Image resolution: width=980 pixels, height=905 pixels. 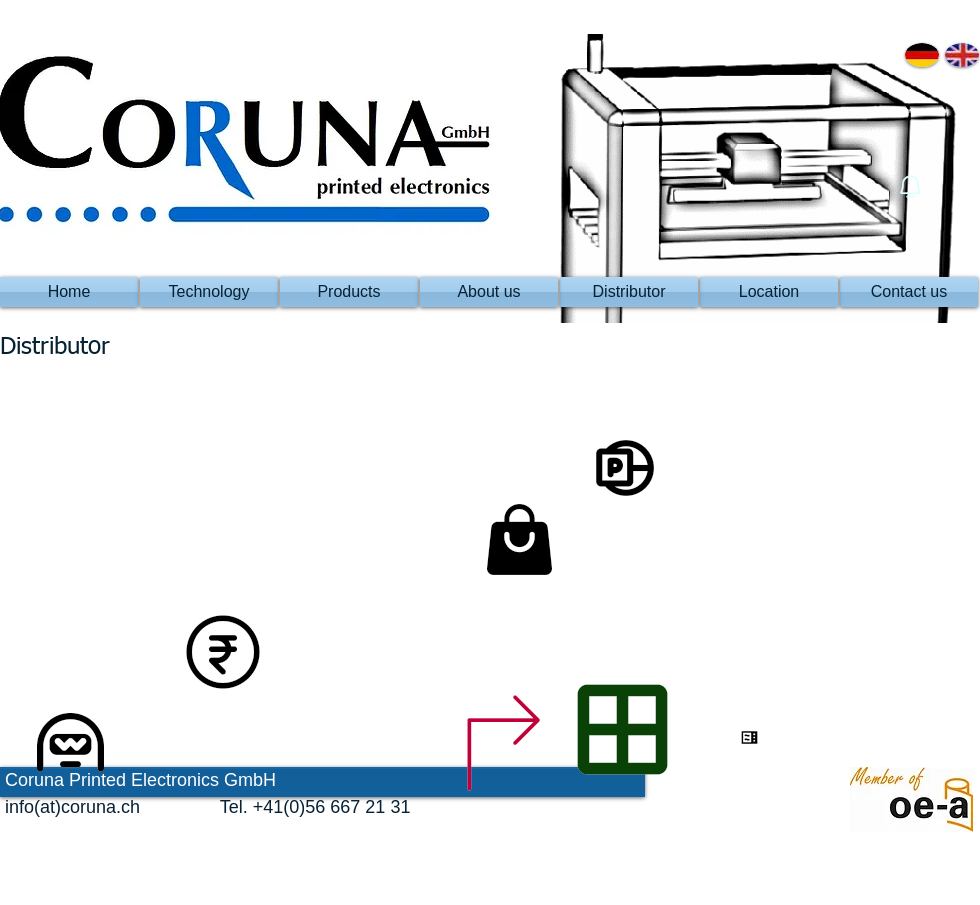 What do you see at coordinates (749, 737) in the screenshot?
I see `access microwave controls or settings` at bounding box center [749, 737].